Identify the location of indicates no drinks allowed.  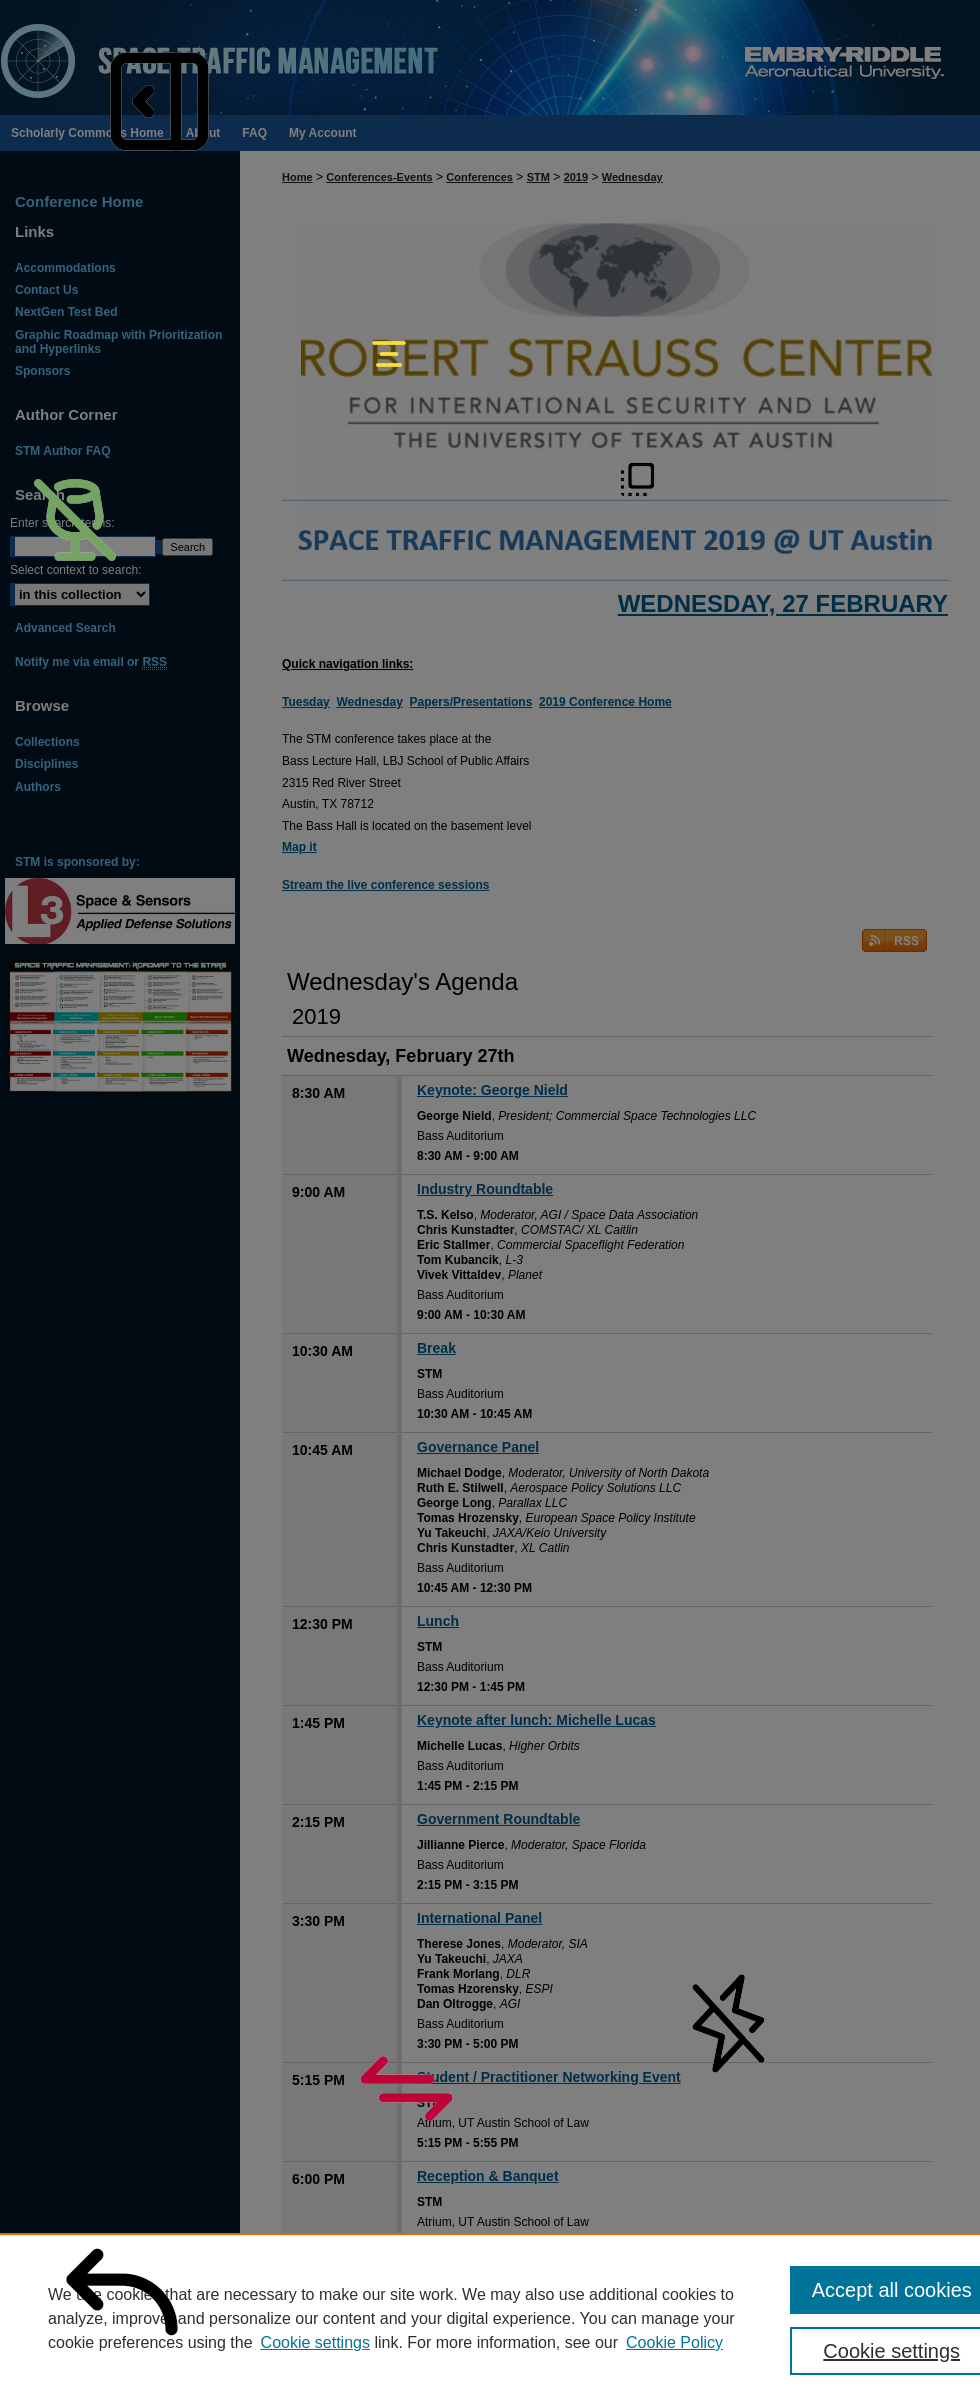
(75, 520).